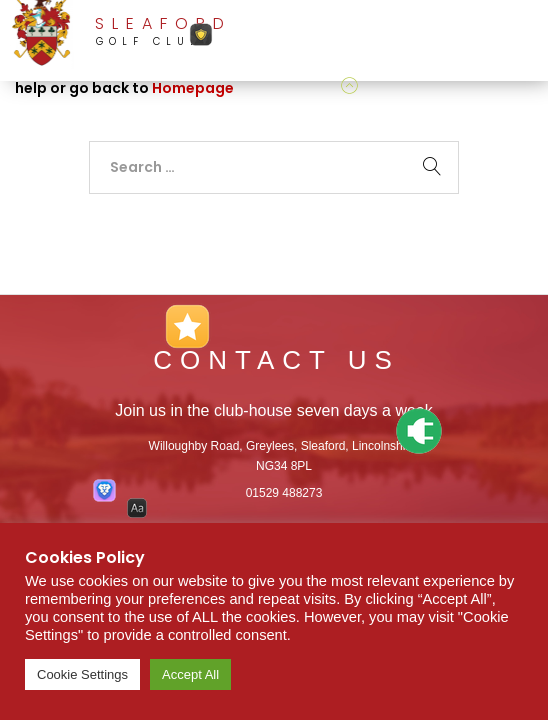 The width and height of the screenshot is (548, 720). What do you see at coordinates (419, 431) in the screenshot?
I see `indicates a mounted or connected drive` at bounding box center [419, 431].